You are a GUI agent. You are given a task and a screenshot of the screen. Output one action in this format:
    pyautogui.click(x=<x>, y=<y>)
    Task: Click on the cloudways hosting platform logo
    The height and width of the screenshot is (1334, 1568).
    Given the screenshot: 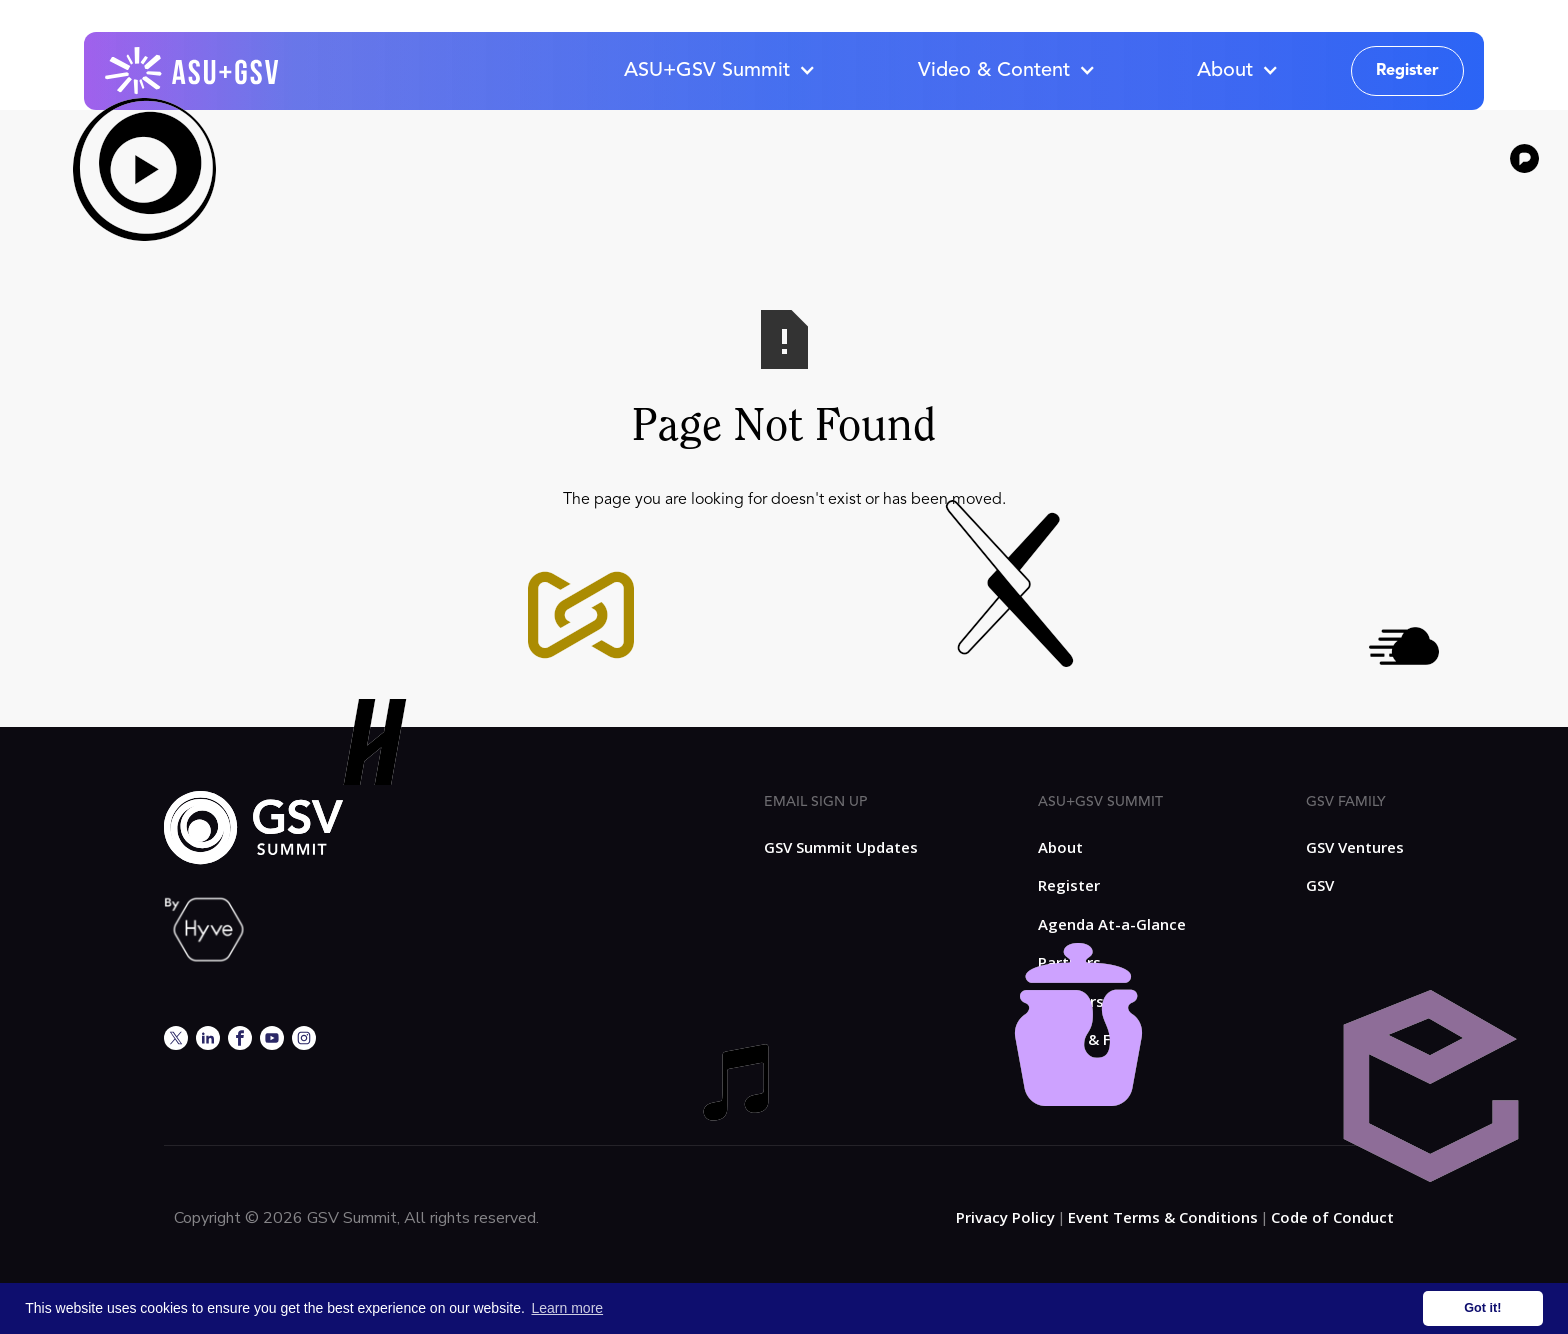 What is the action you would take?
    pyautogui.click(x=1404, y=646)
    